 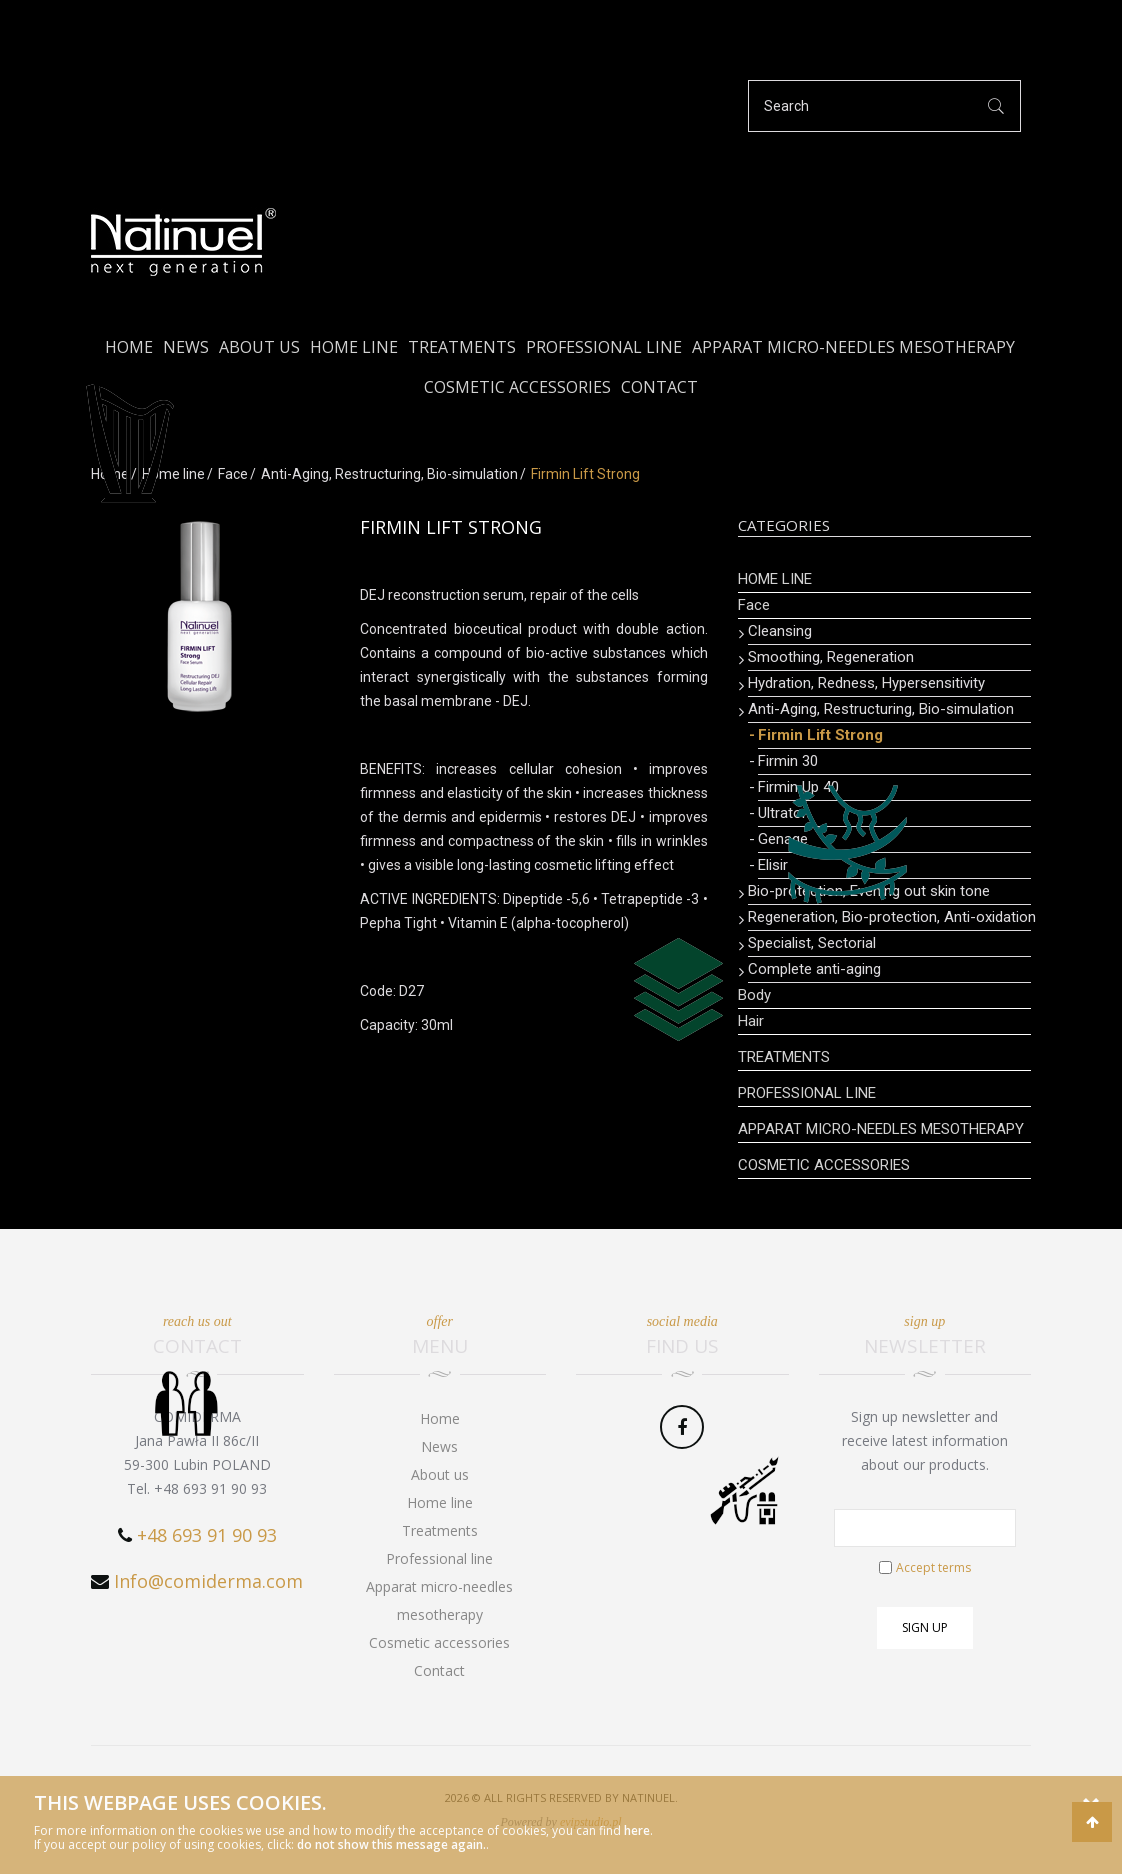 What do you see at coordinates (847, 844) in the screenshot?
I see `nature or plant-themed game element` at bounding box center [847, 844].